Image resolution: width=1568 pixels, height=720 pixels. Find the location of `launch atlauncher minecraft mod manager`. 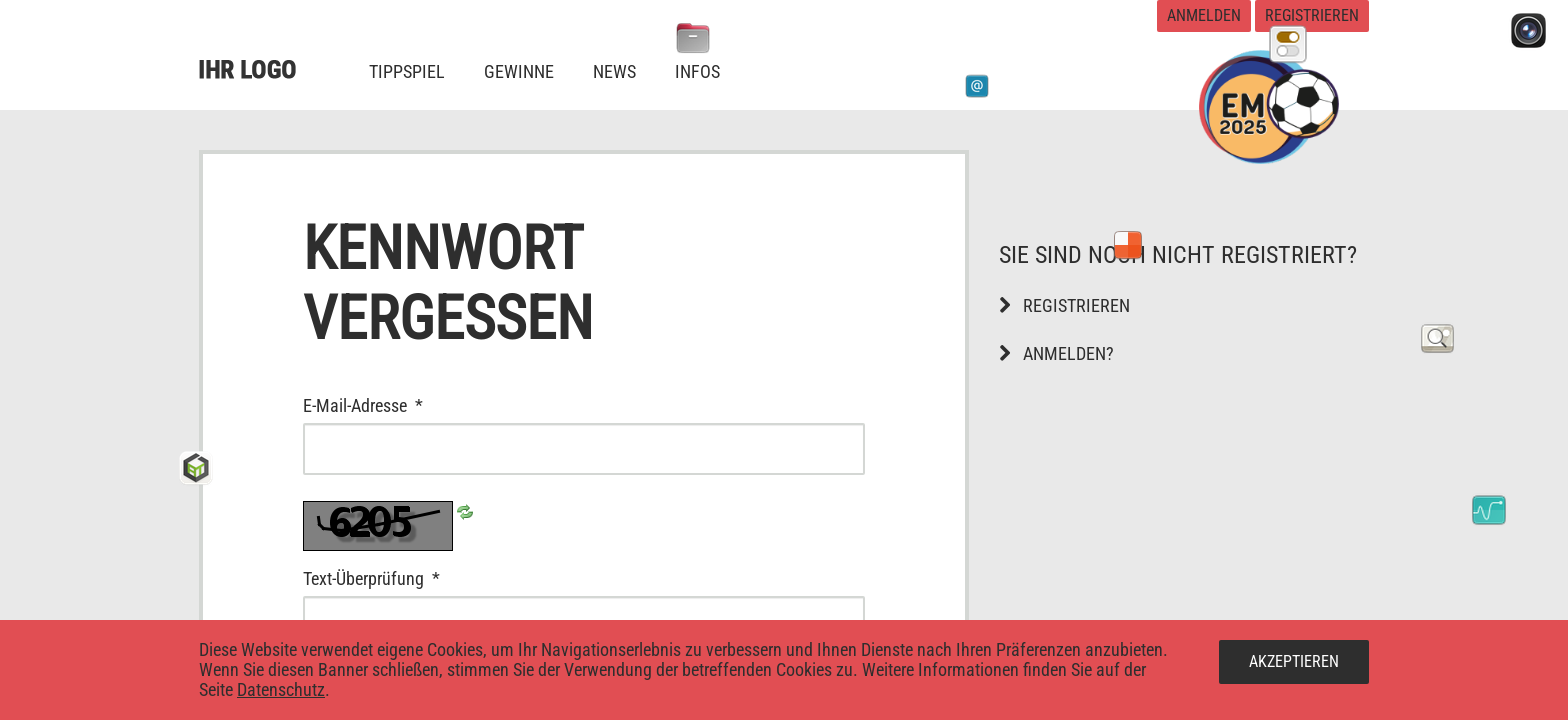

launch atlauncher minecraft mod manager is located at coordinates (196, 468).